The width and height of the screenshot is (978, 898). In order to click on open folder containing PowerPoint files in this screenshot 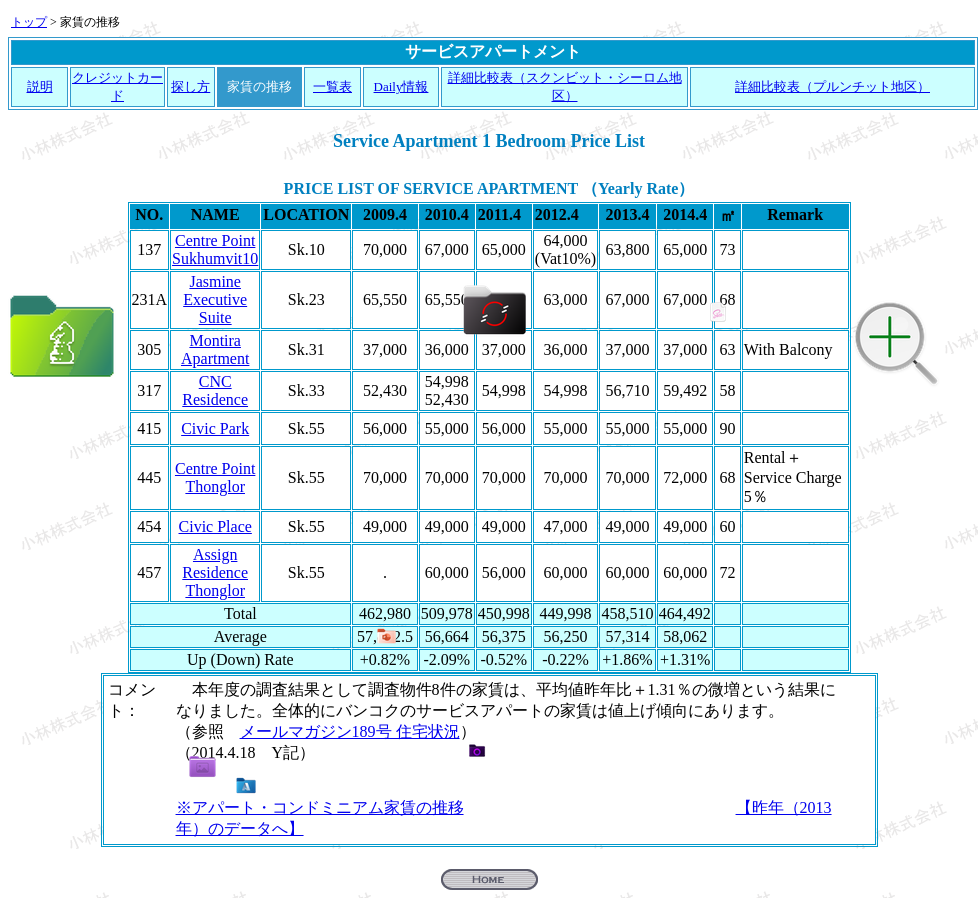, I will do `click(386, 636)`.